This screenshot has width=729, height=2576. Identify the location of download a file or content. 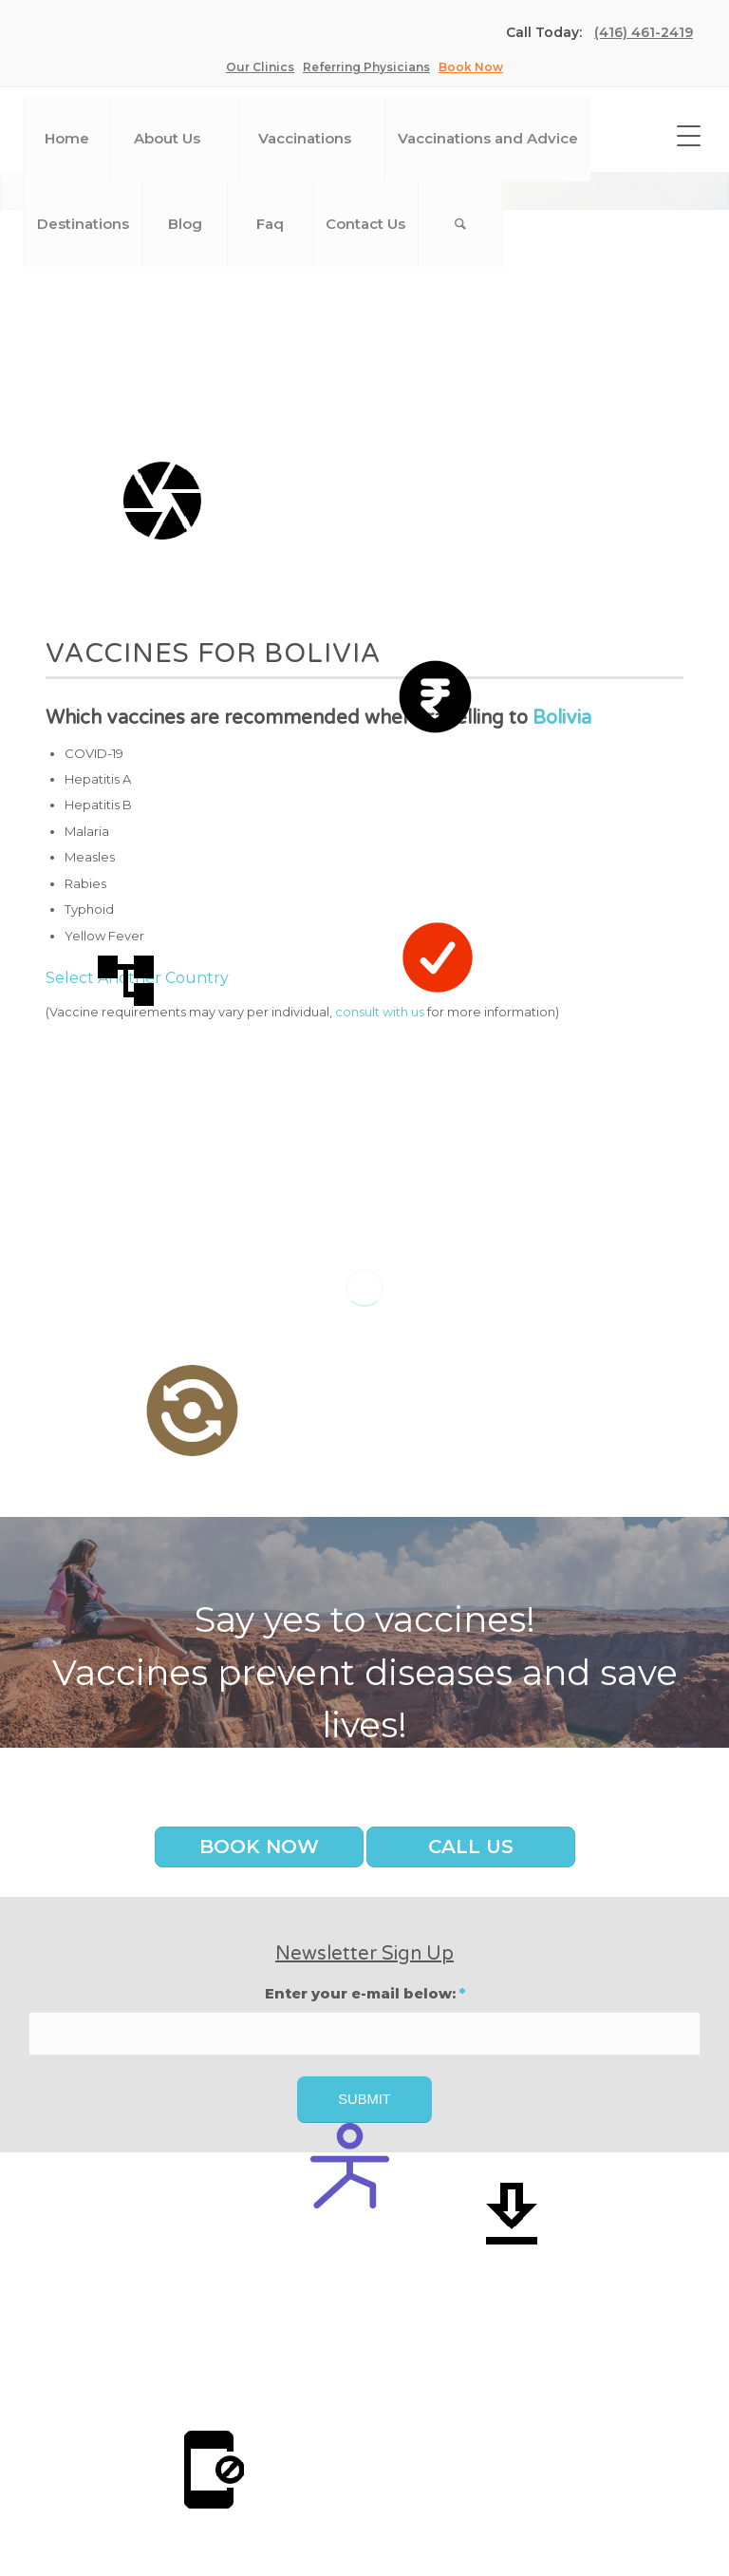
(512, 2215).